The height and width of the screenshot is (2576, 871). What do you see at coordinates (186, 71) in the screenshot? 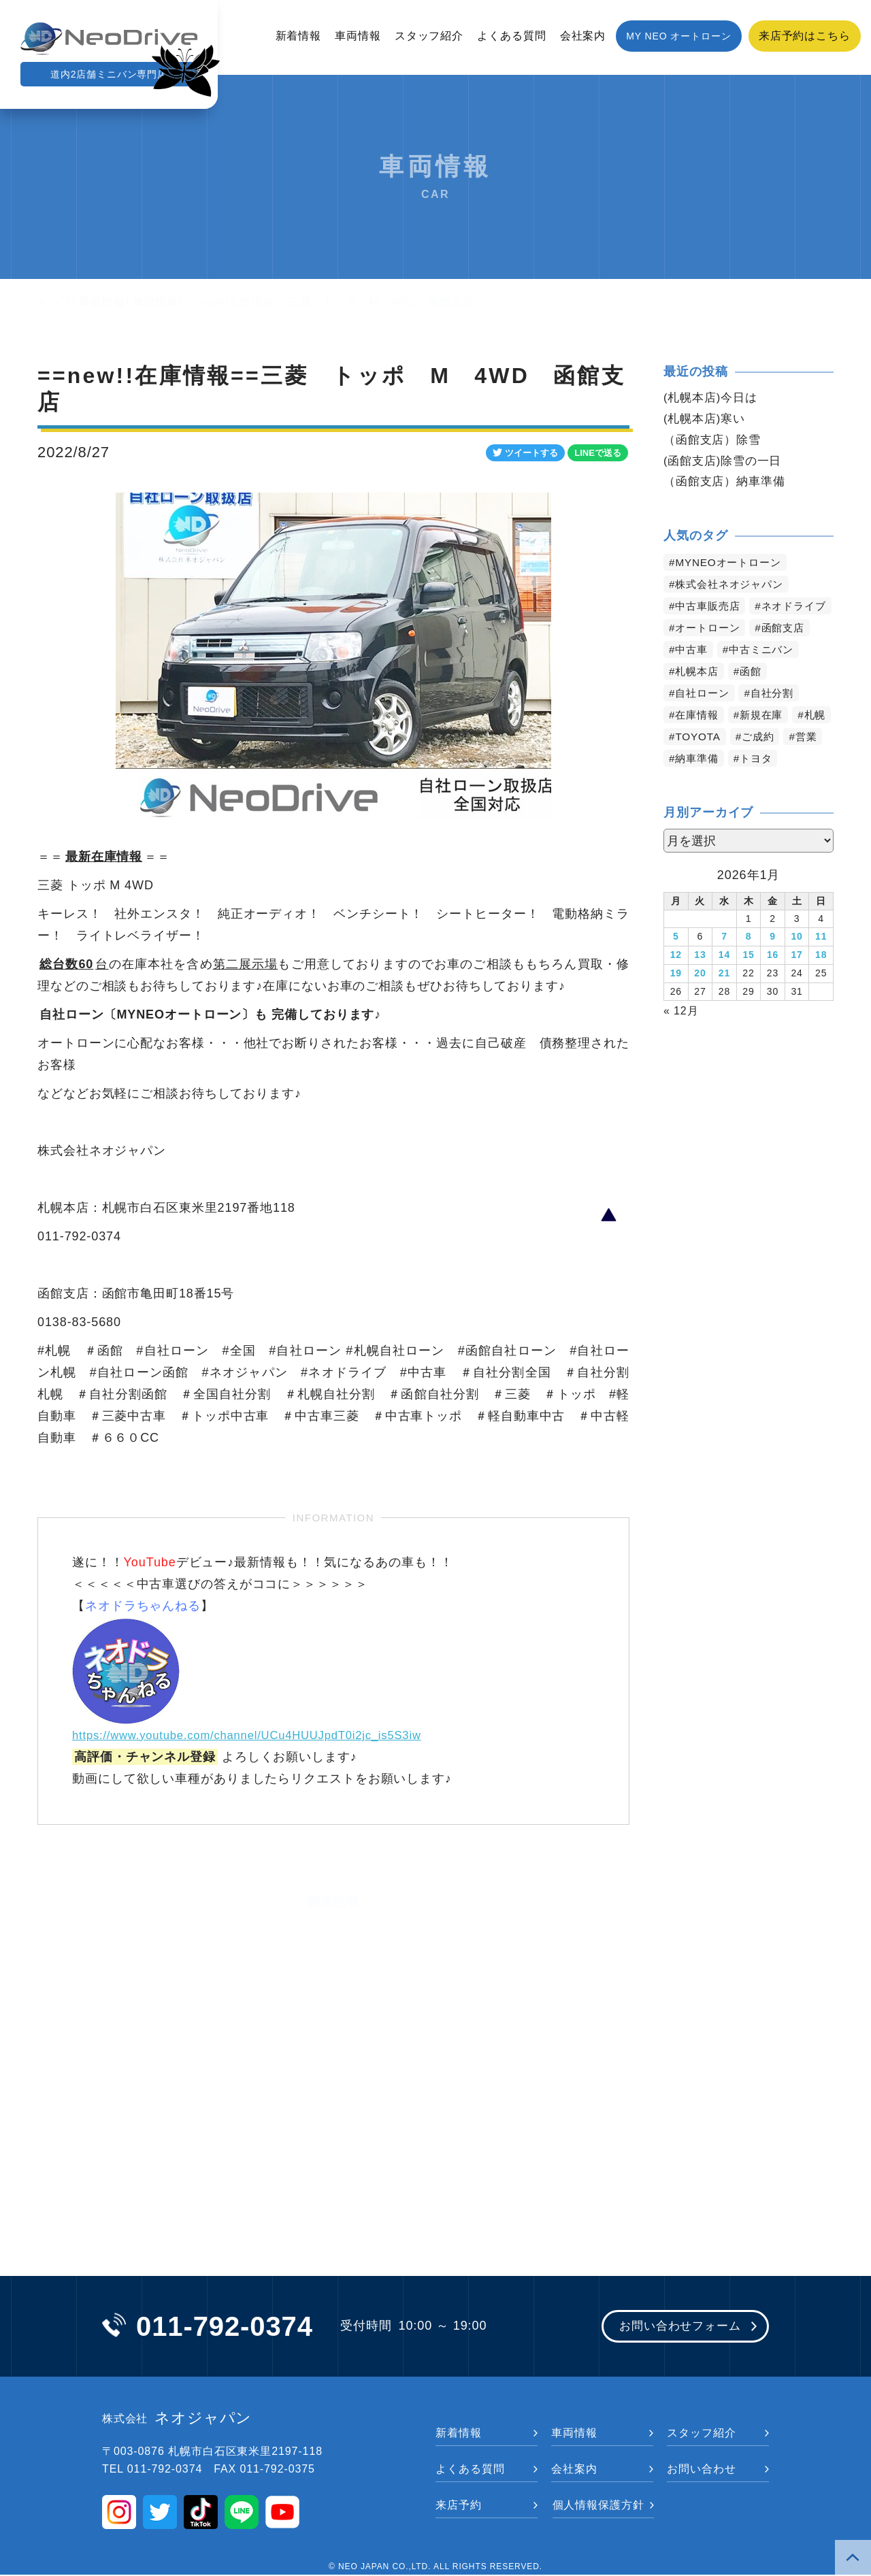
I see `wiki.js documentation or knowledge base` at bounding box center [186, 71].